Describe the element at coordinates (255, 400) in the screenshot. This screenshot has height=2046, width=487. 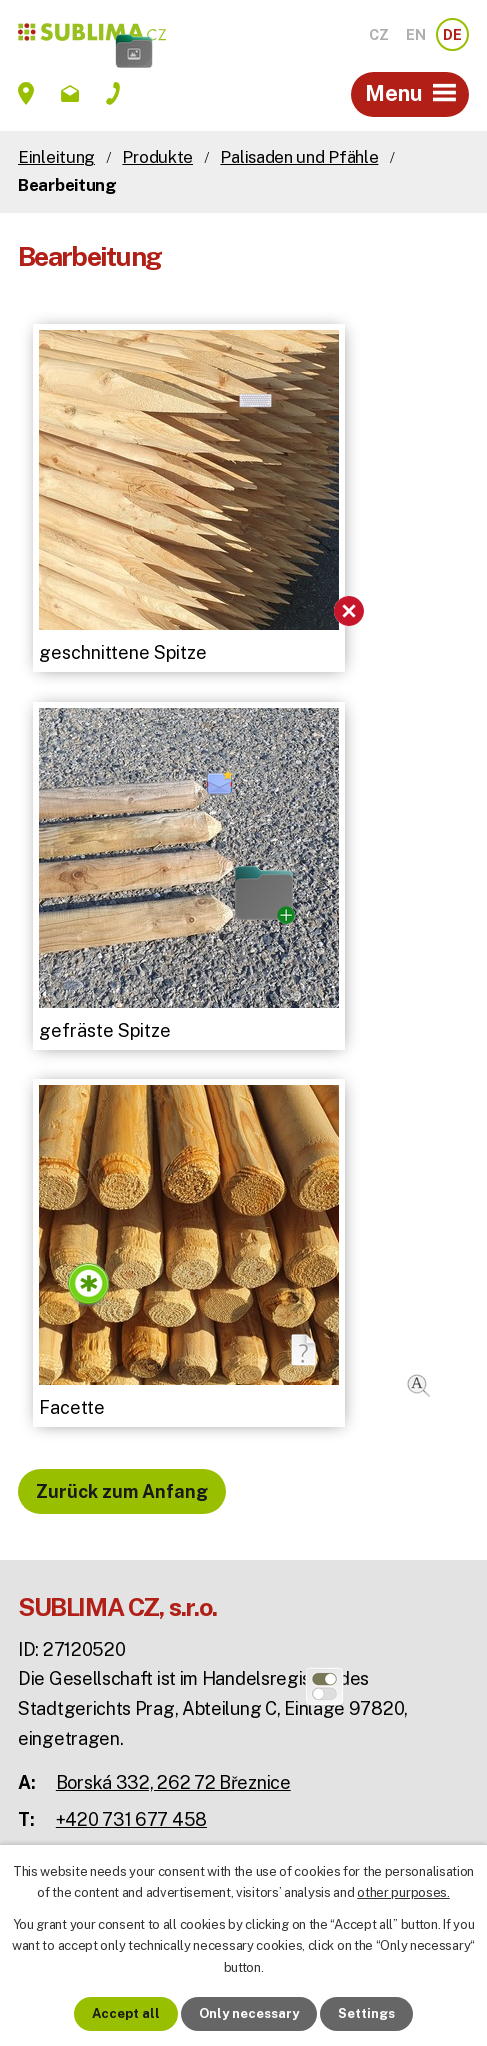
I see `connect a bluetooth keyboard` at that location.